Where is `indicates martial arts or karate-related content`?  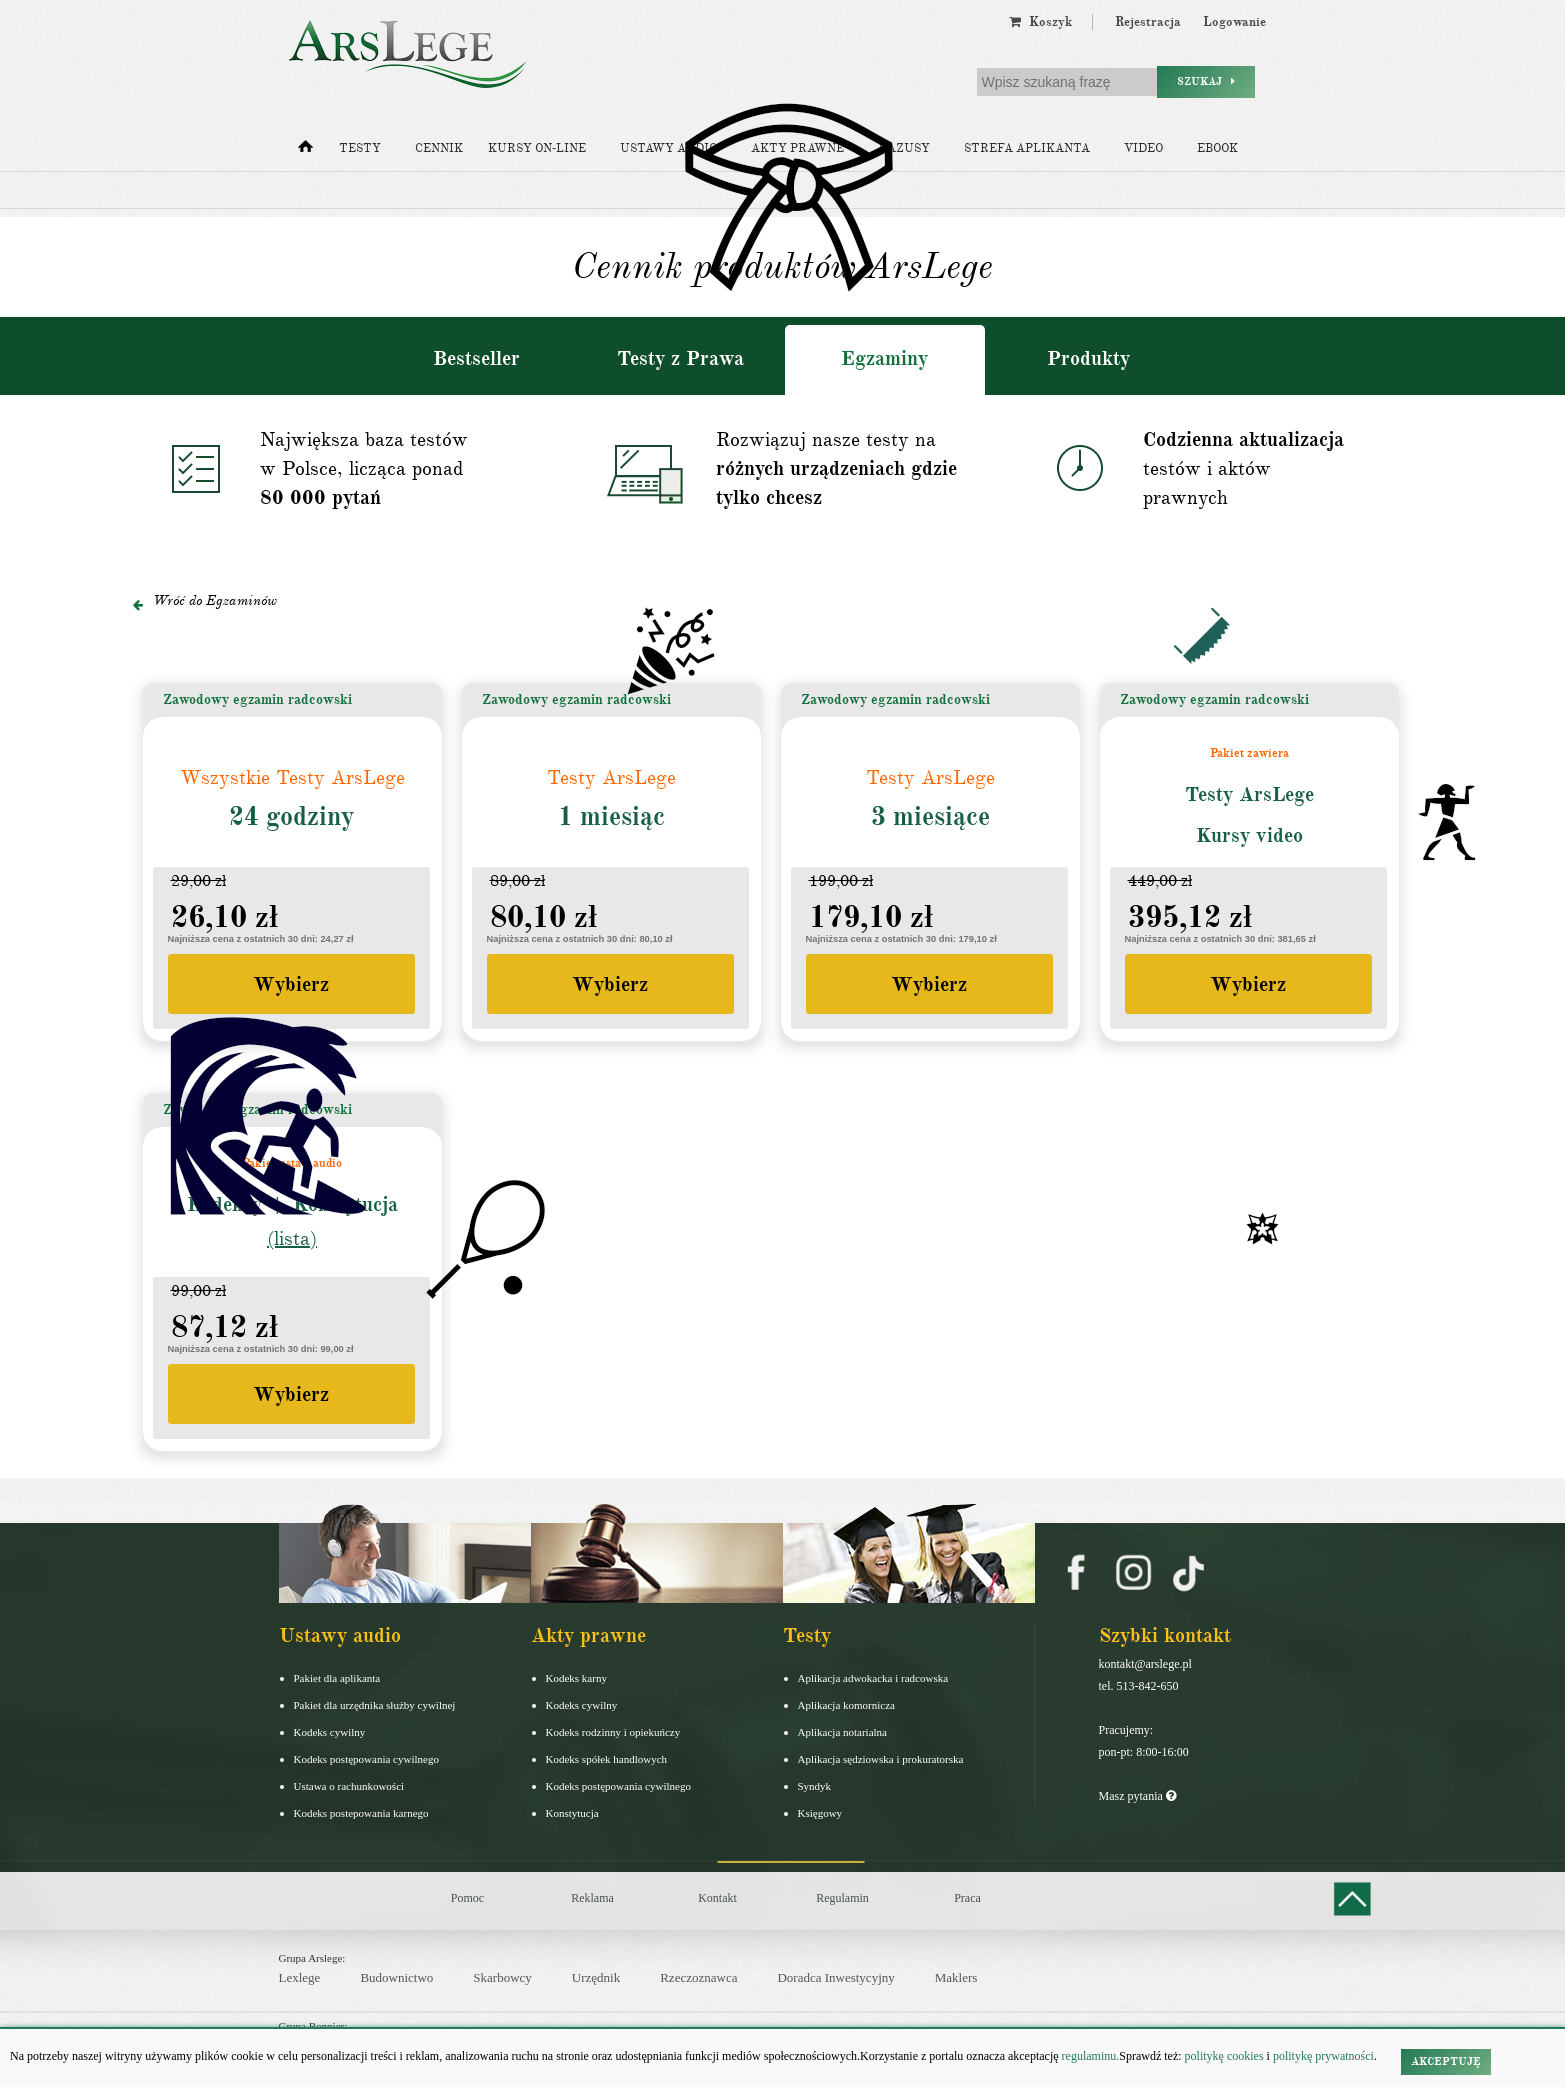
indicates martial arts or karate-related content is located at coordinates (789, 189).